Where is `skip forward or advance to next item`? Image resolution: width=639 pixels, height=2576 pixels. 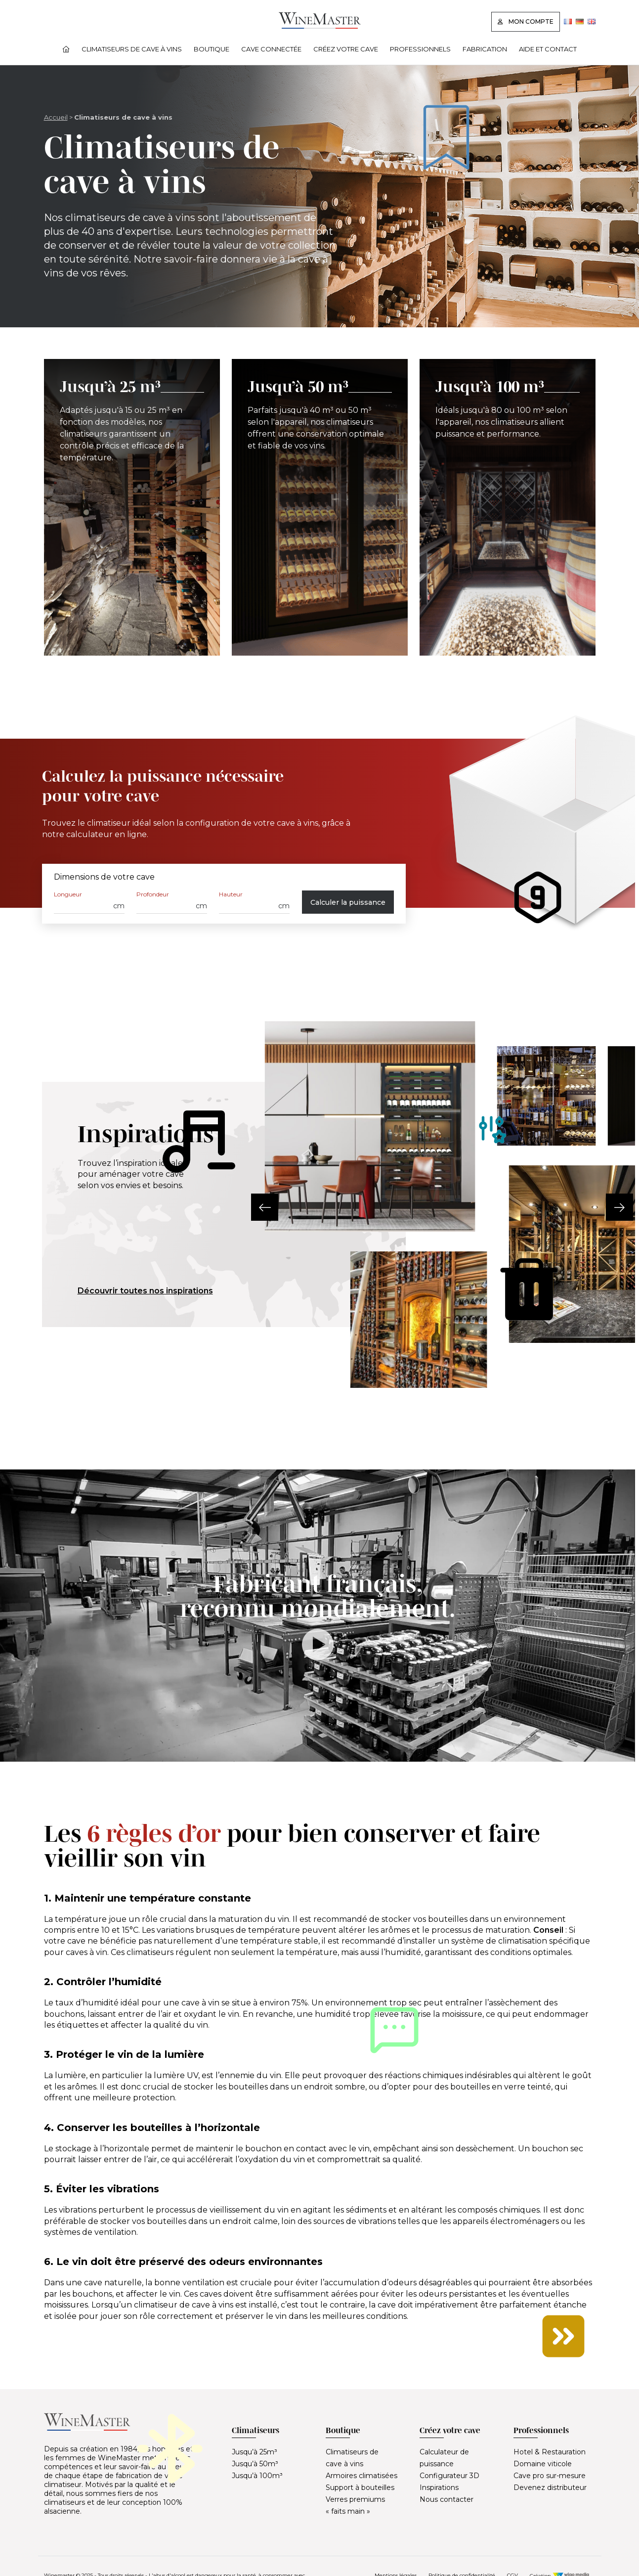 skip forward or advance to next item is located at coordinates (563, 2336).